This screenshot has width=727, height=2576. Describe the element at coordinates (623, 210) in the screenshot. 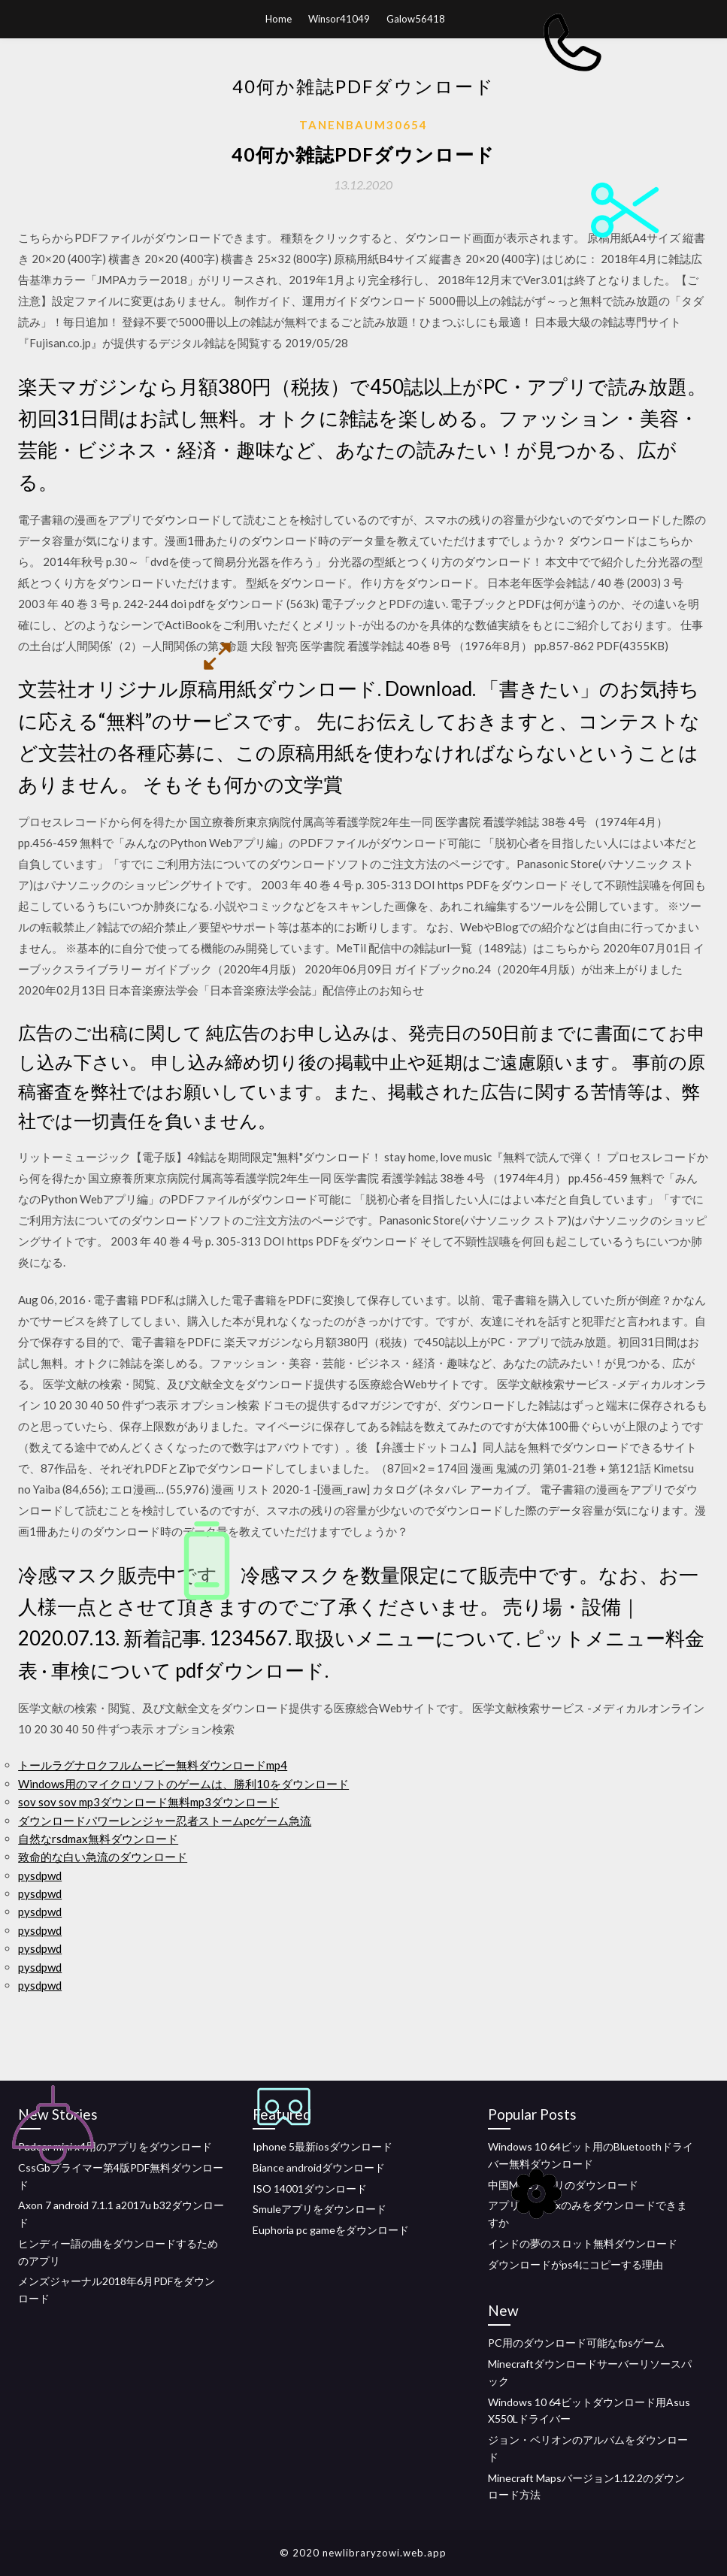

I see `cut selected content` at that location.